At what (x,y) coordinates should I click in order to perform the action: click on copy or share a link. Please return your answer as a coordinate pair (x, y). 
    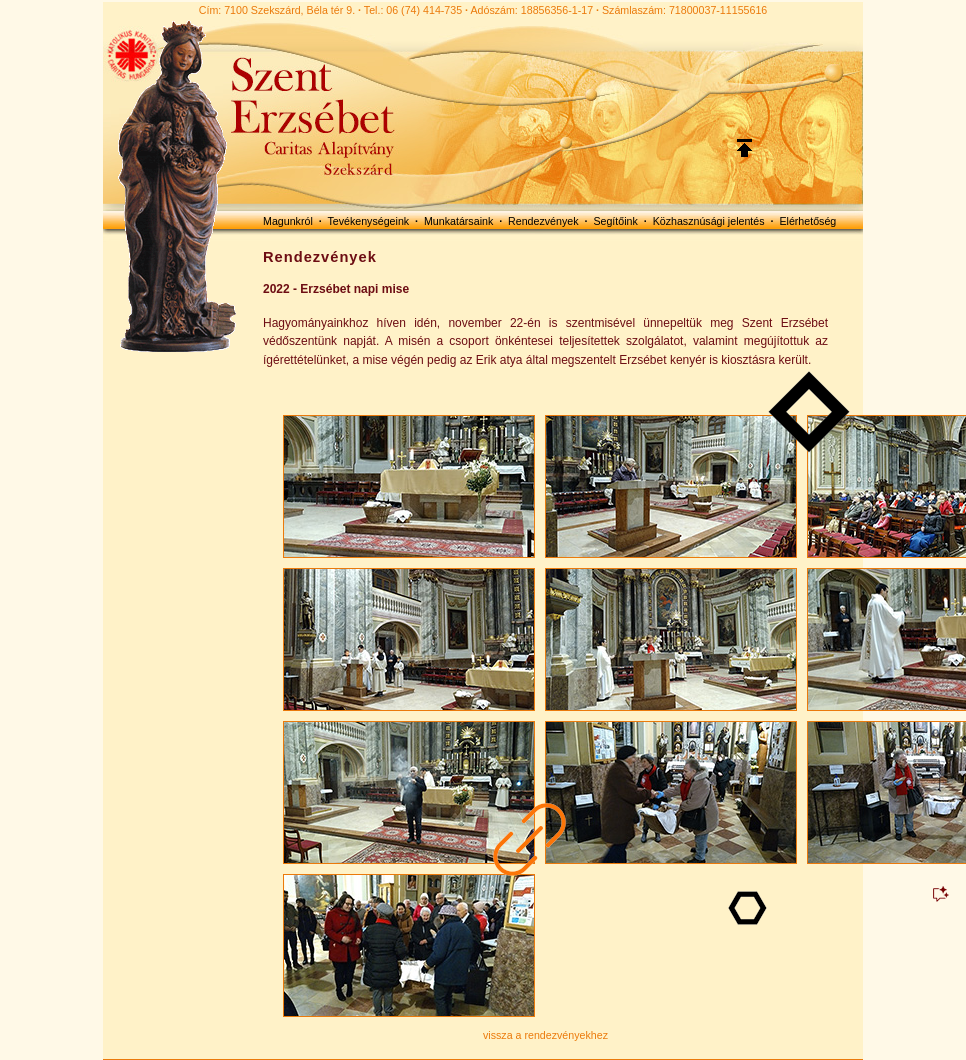
    Looking at the image, I should click on (529, 839).